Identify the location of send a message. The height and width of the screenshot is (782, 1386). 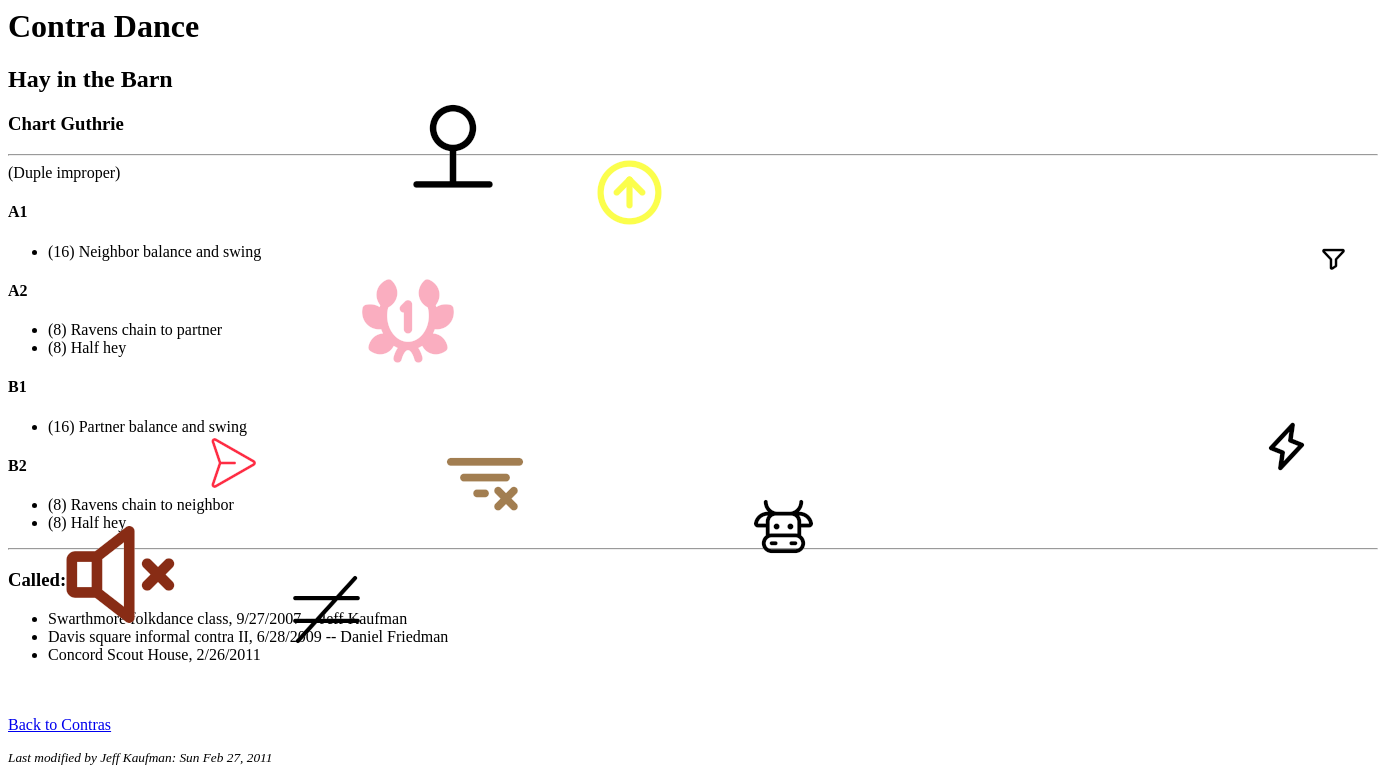
(231, 463).